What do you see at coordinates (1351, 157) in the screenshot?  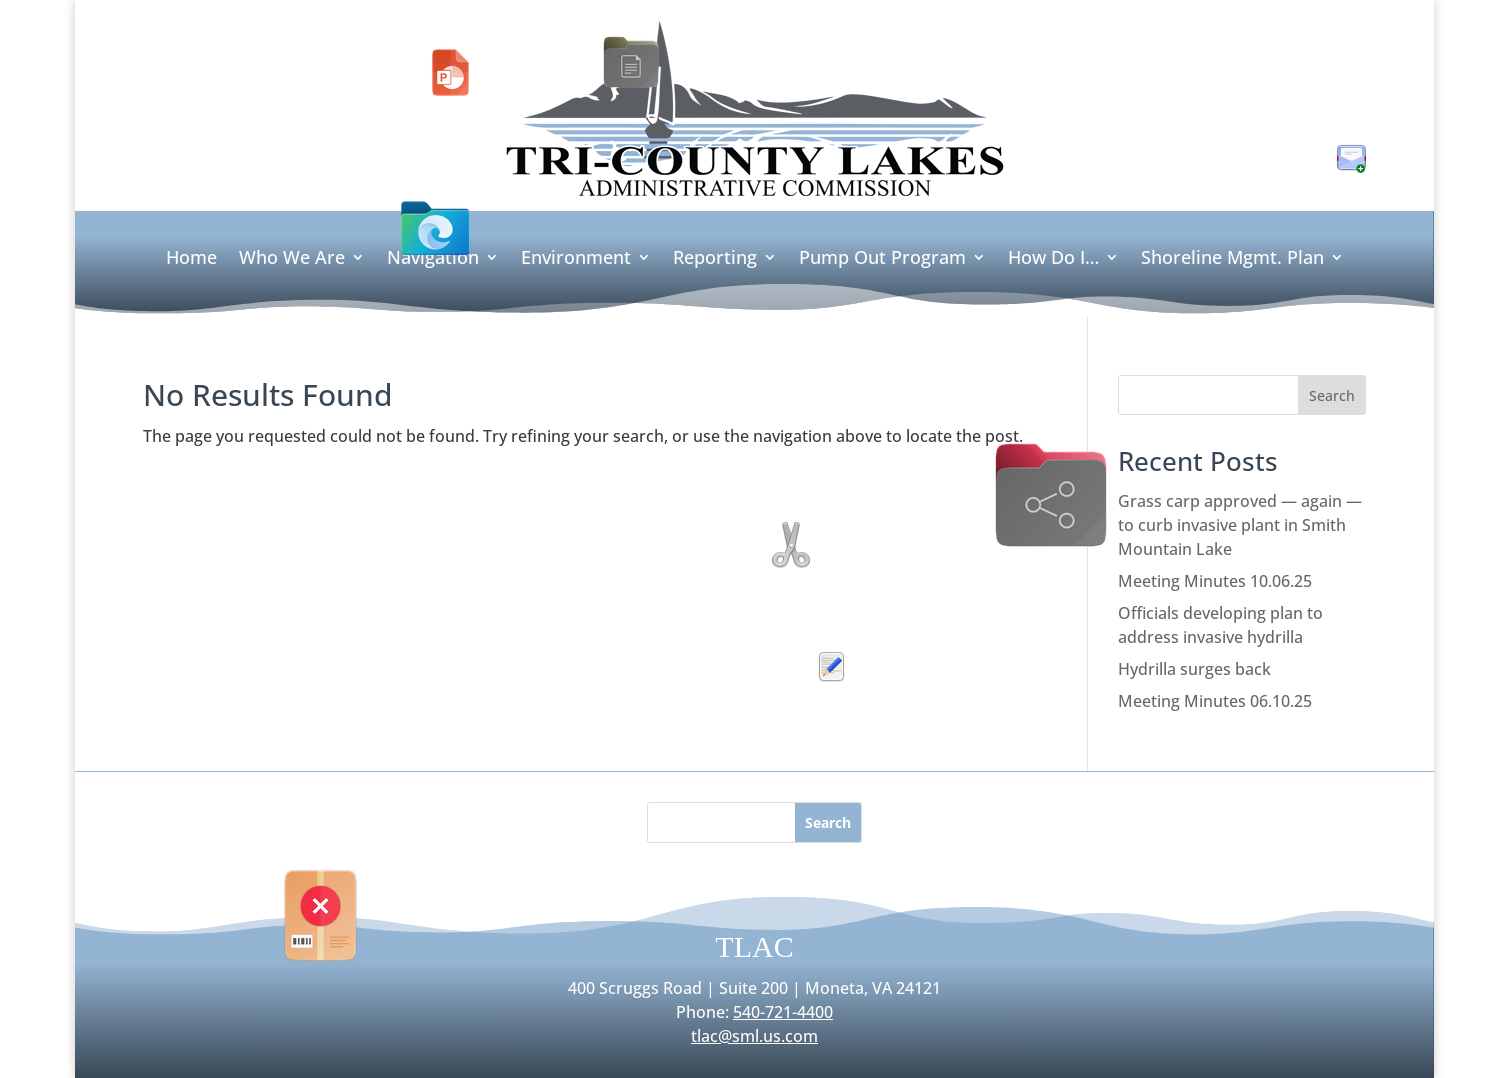 I see `compose a new email message` at bounding box center [1351, 157].